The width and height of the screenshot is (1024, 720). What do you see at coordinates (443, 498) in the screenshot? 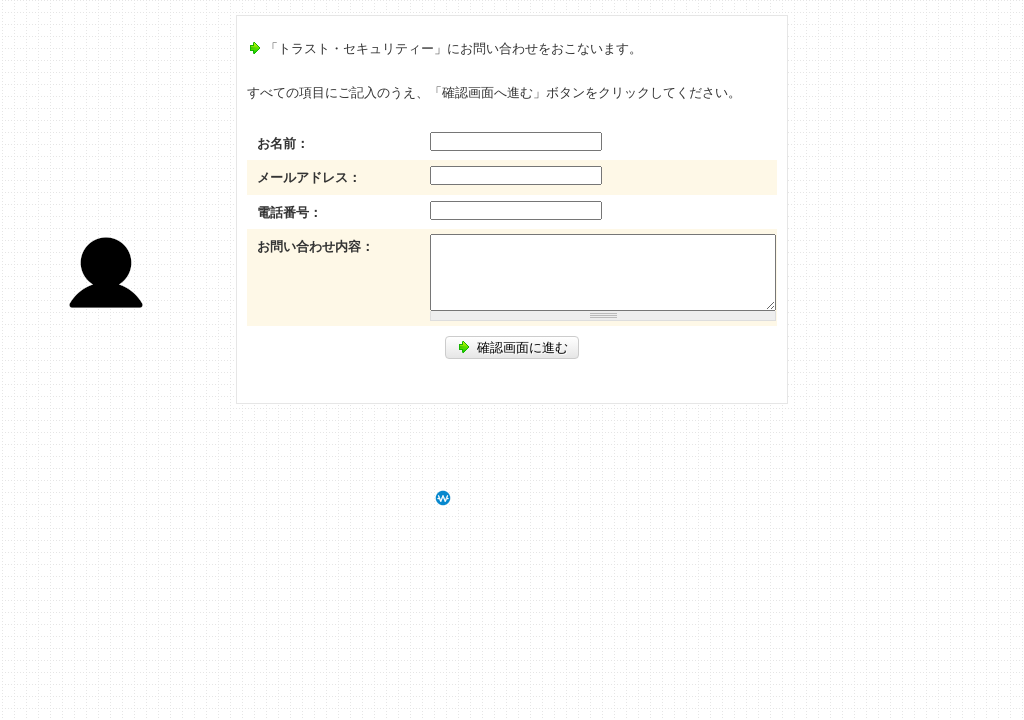
I see `select Korean won as currency` at bounding box center [443, 498].